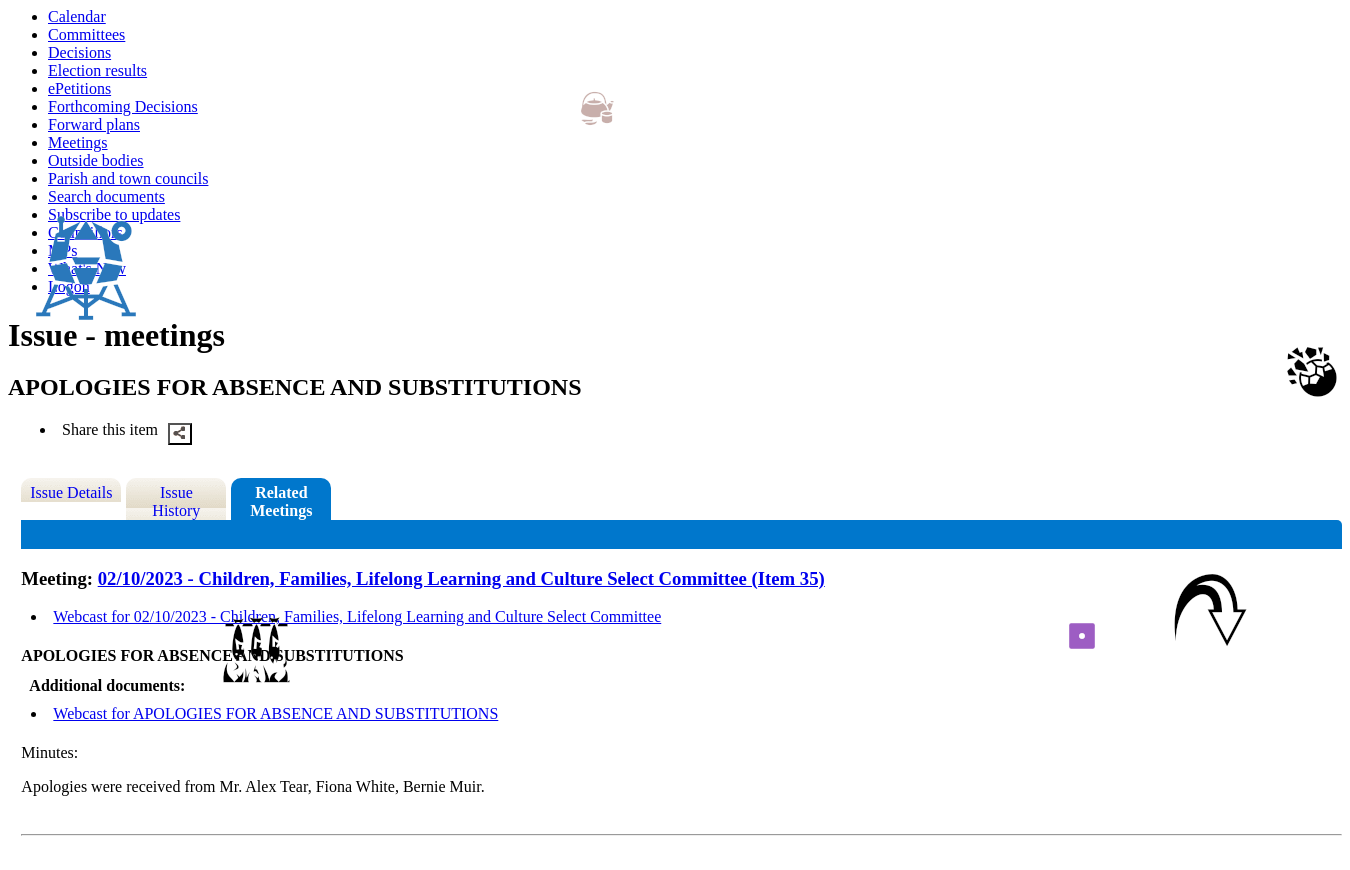 The height and width of the screenshot is (870, 1350). Describe the element at coordinates (1082, 636) in the screenshot. I see `roll the dice` at that location.